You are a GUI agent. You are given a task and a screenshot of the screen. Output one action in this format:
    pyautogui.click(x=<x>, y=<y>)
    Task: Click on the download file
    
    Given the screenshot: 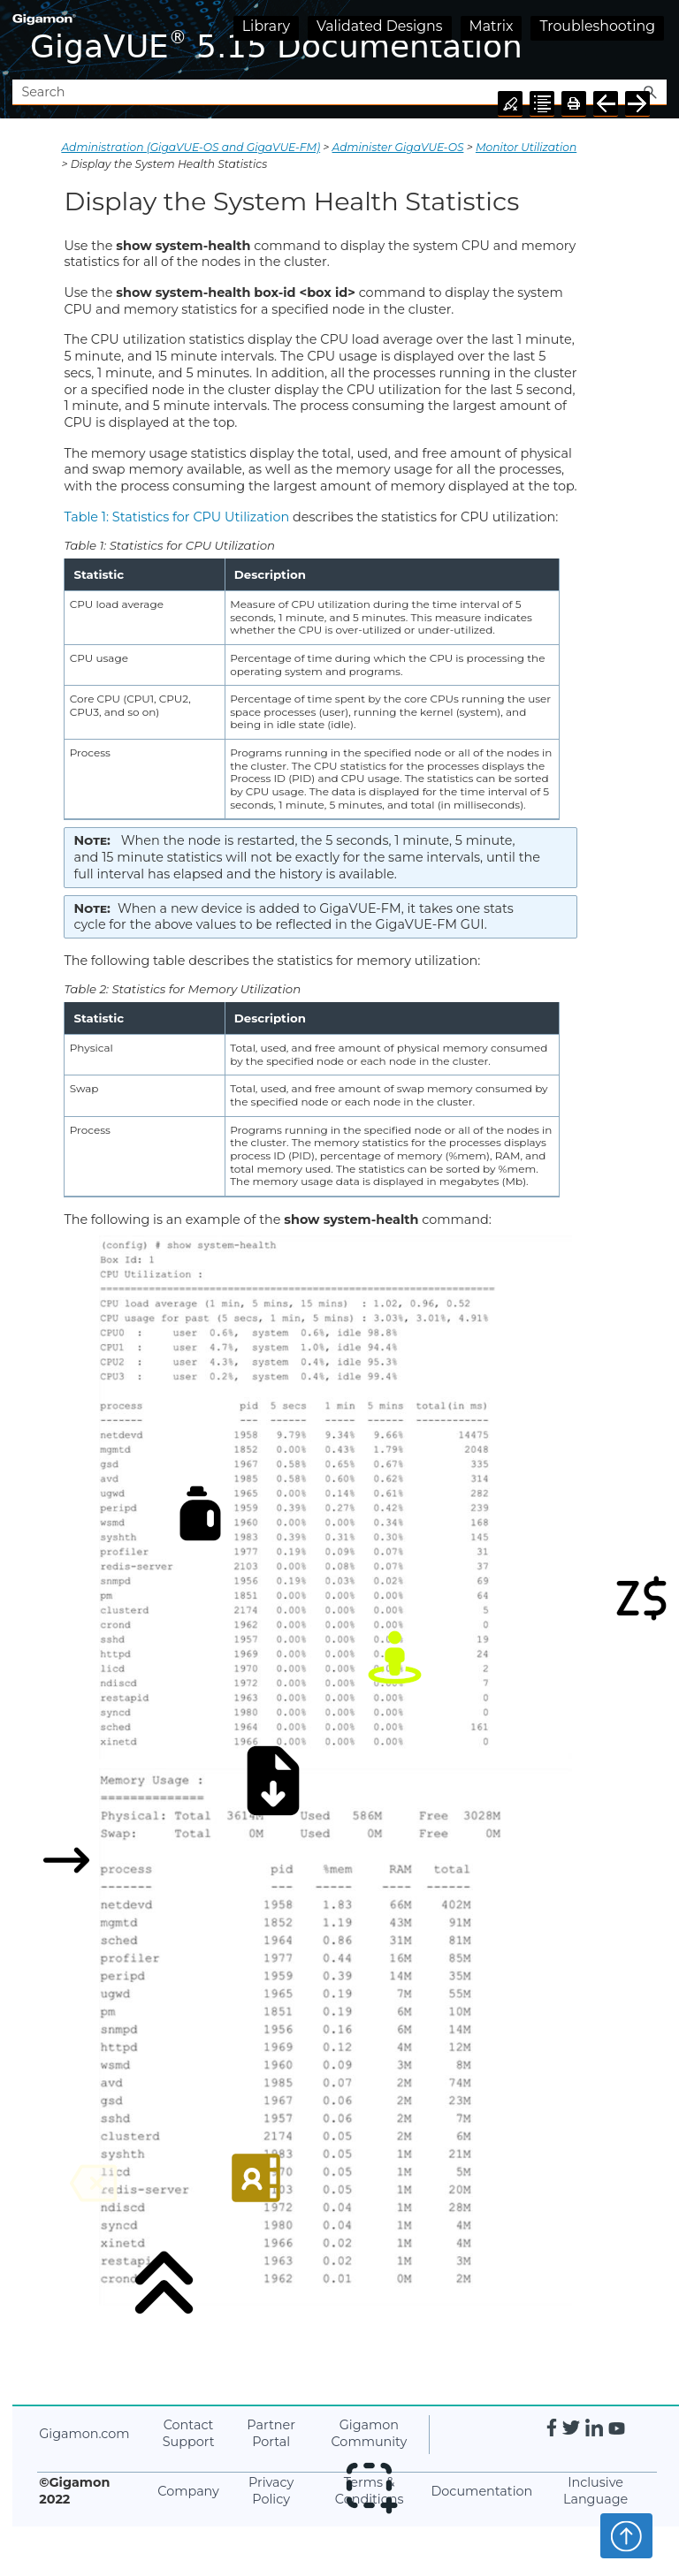 What is the action you would take?
    pyautogui.click(x=273, y=1781)
    